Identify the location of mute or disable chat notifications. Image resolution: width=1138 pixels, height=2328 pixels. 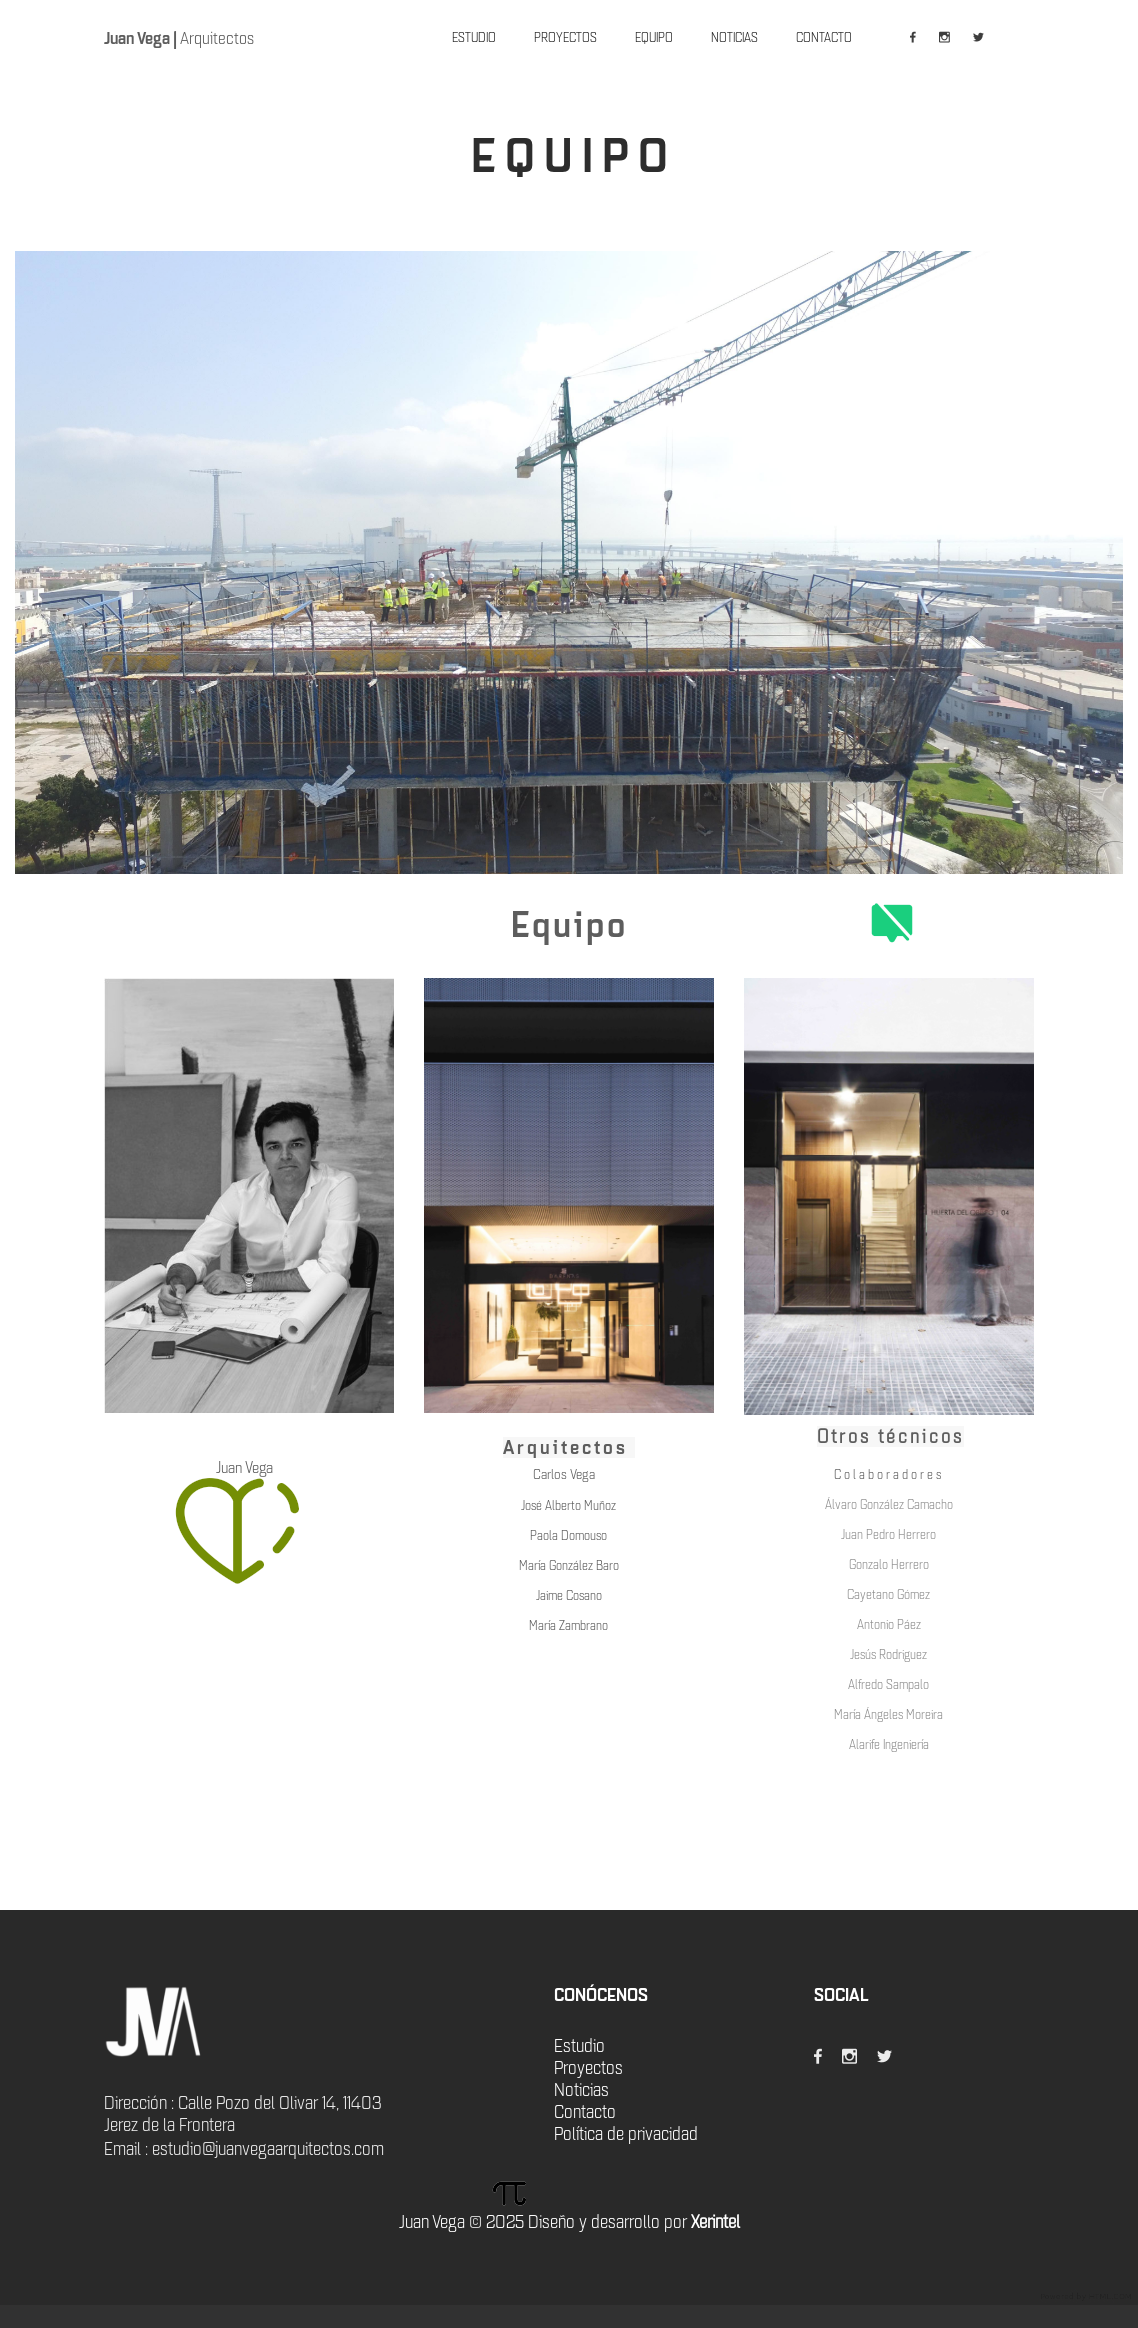
(892, 922).